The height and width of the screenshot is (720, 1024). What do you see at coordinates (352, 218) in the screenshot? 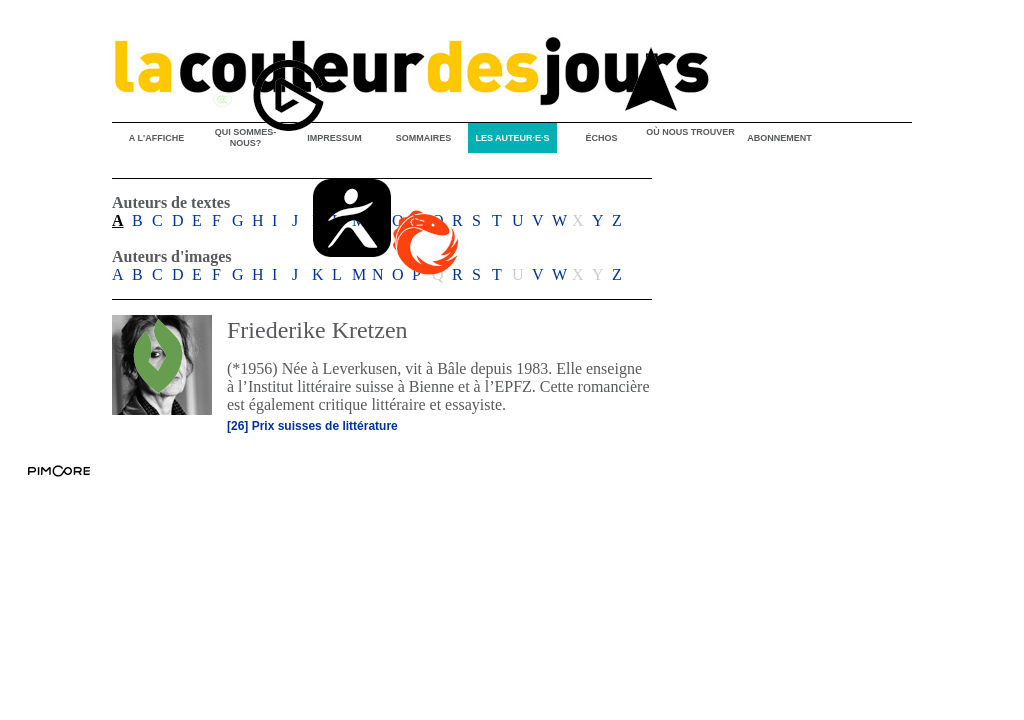
I see `open the Île-de-France Mobilités app` at bounding box center [352, 218].